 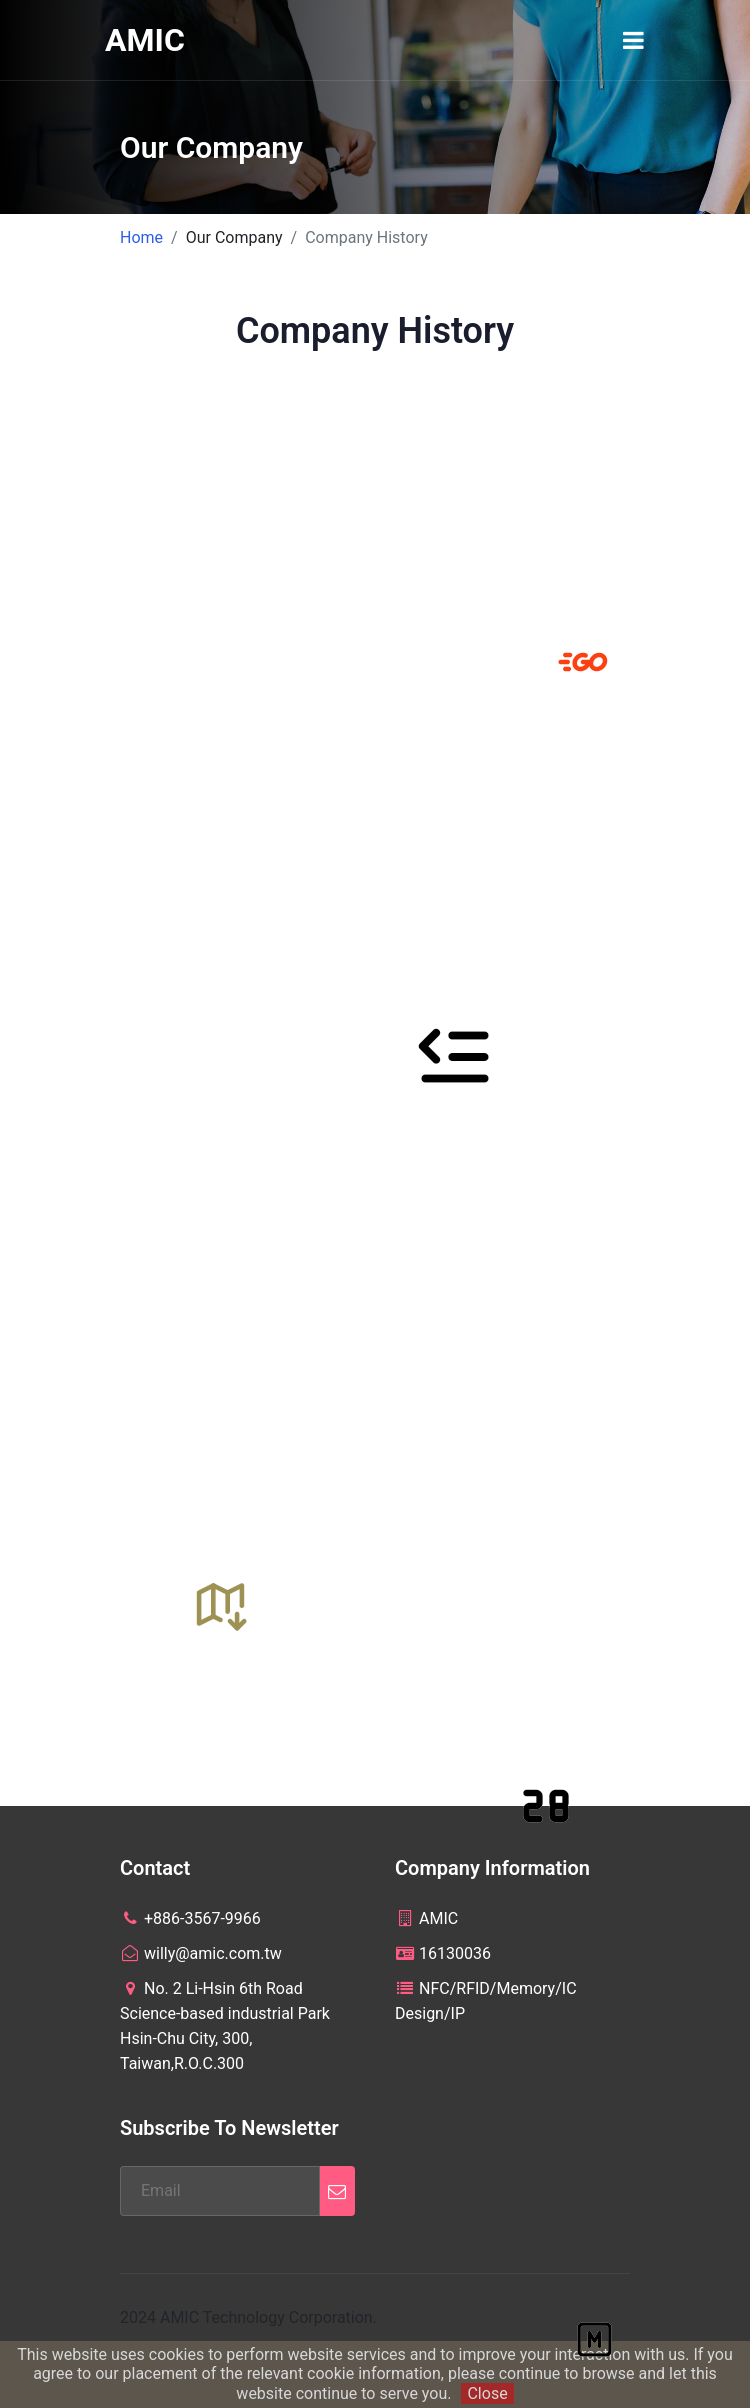 What do you see at coordinates (546, 1806) in the screenshot?
I see `indicates day 28 on a calendar` at bounding box center [546, 1806].